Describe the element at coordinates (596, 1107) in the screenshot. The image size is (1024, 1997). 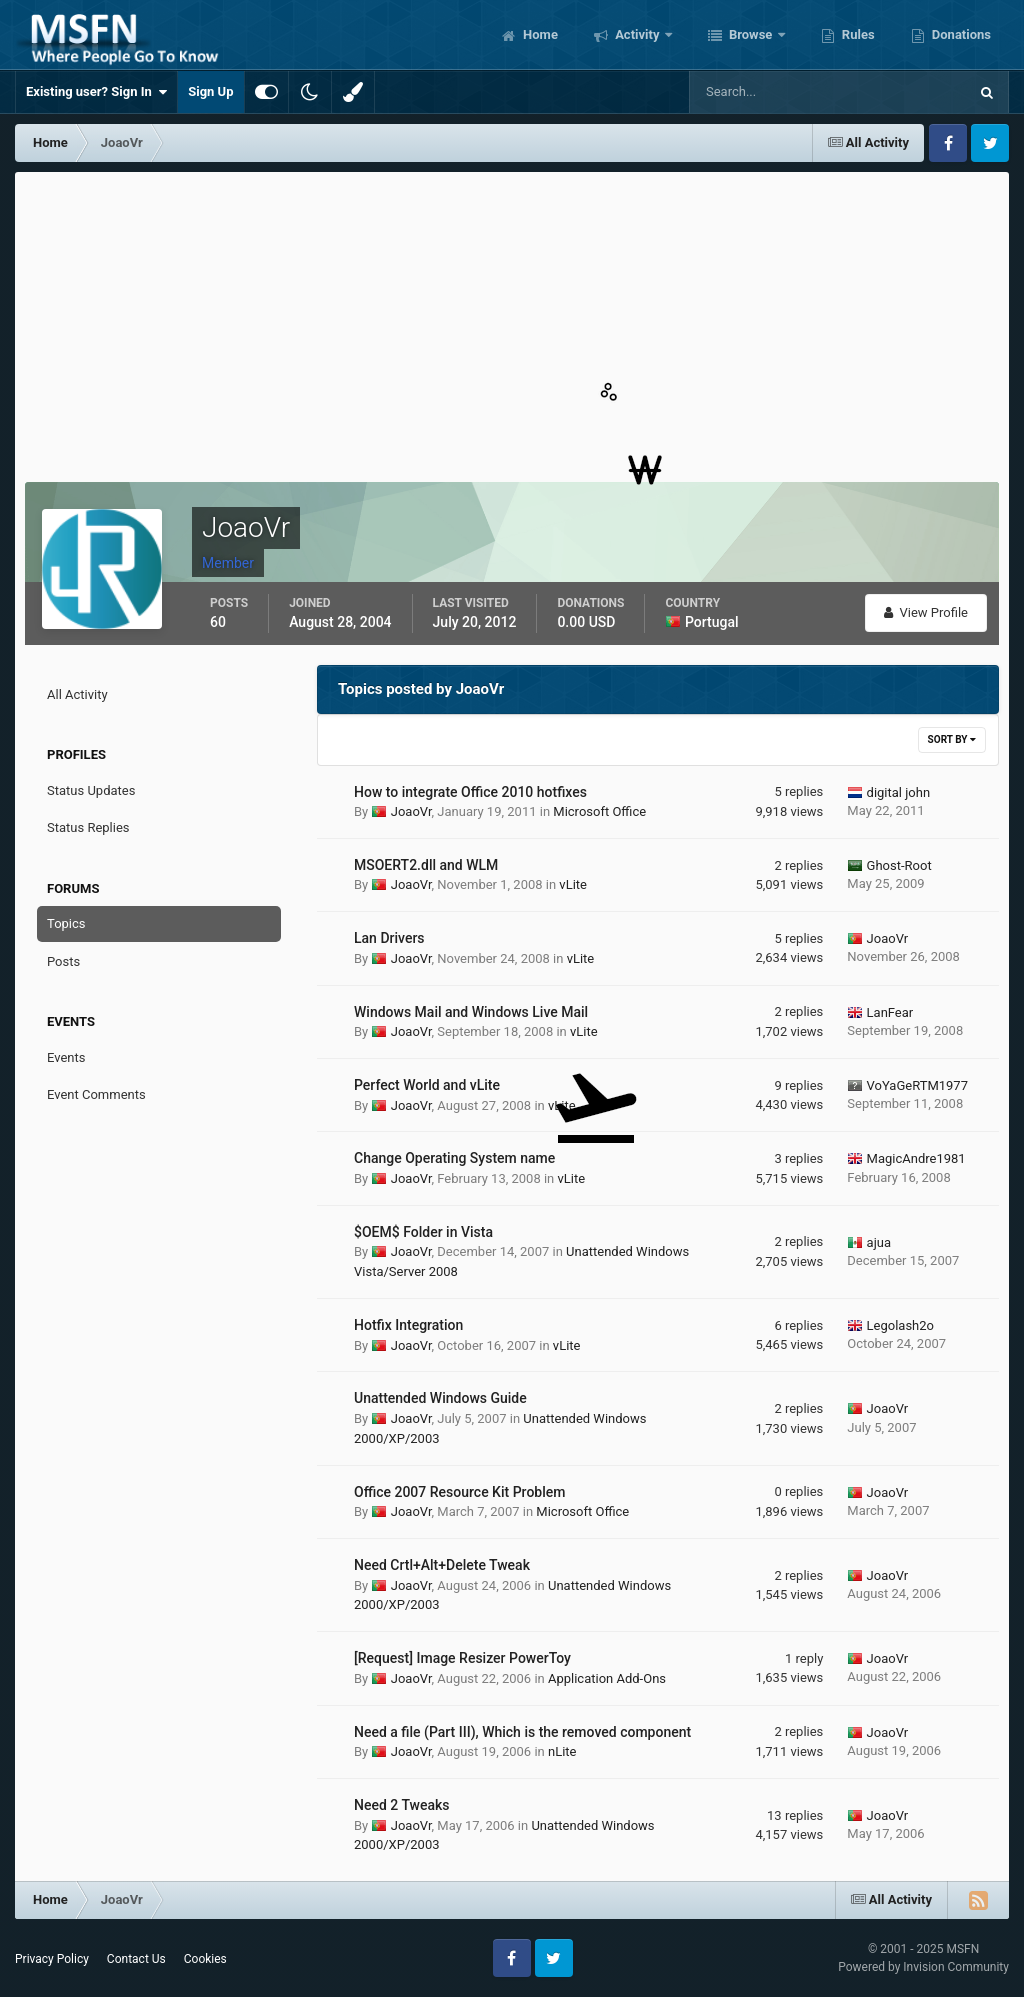
I see `view flight departure information` at that location.